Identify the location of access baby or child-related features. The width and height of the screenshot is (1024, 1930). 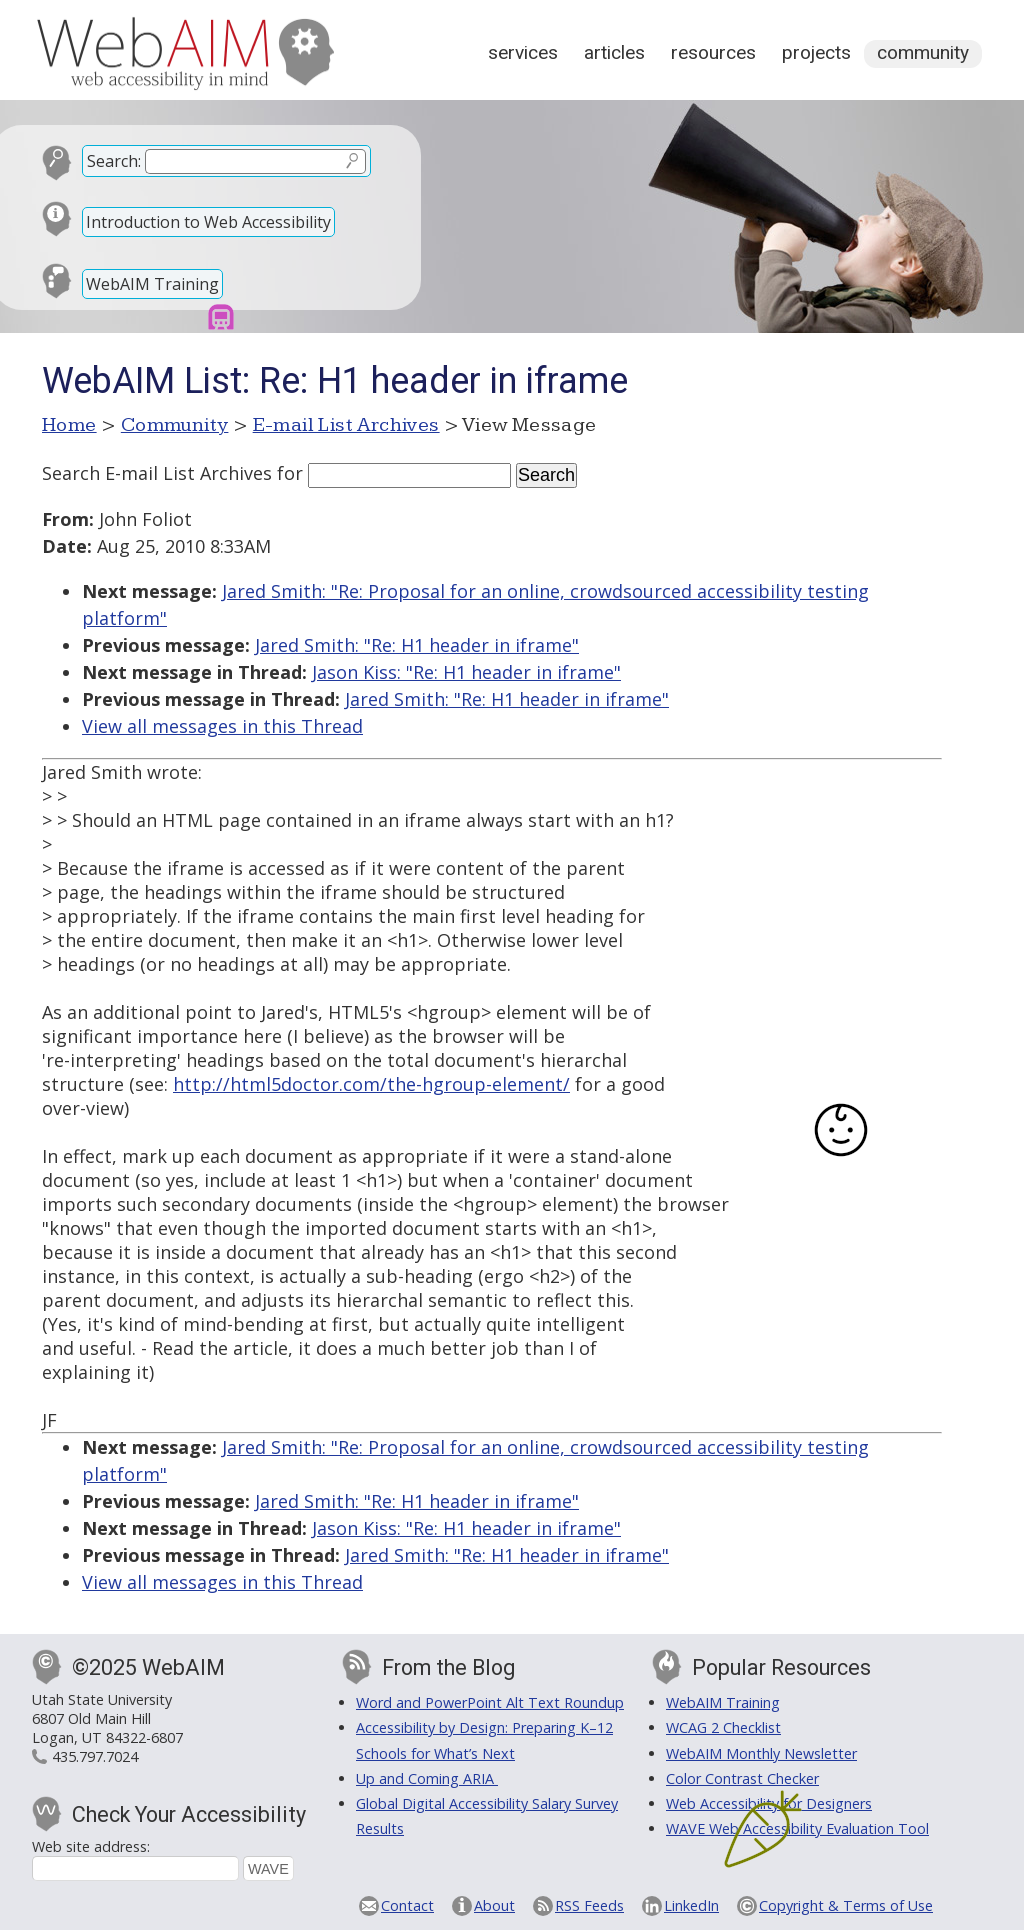
(841, 1130).